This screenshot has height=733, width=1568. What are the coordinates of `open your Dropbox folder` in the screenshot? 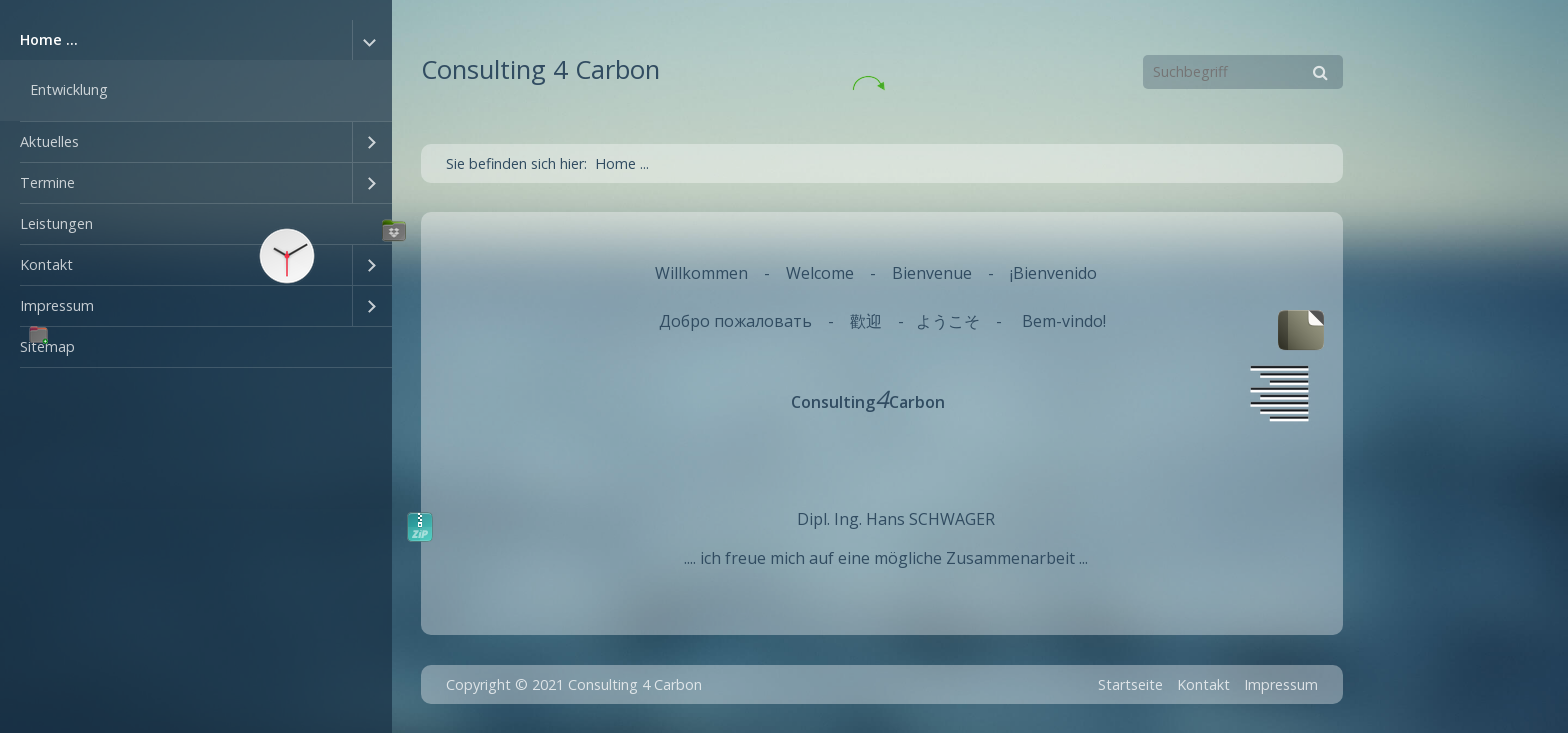 It's located at (394, 230).